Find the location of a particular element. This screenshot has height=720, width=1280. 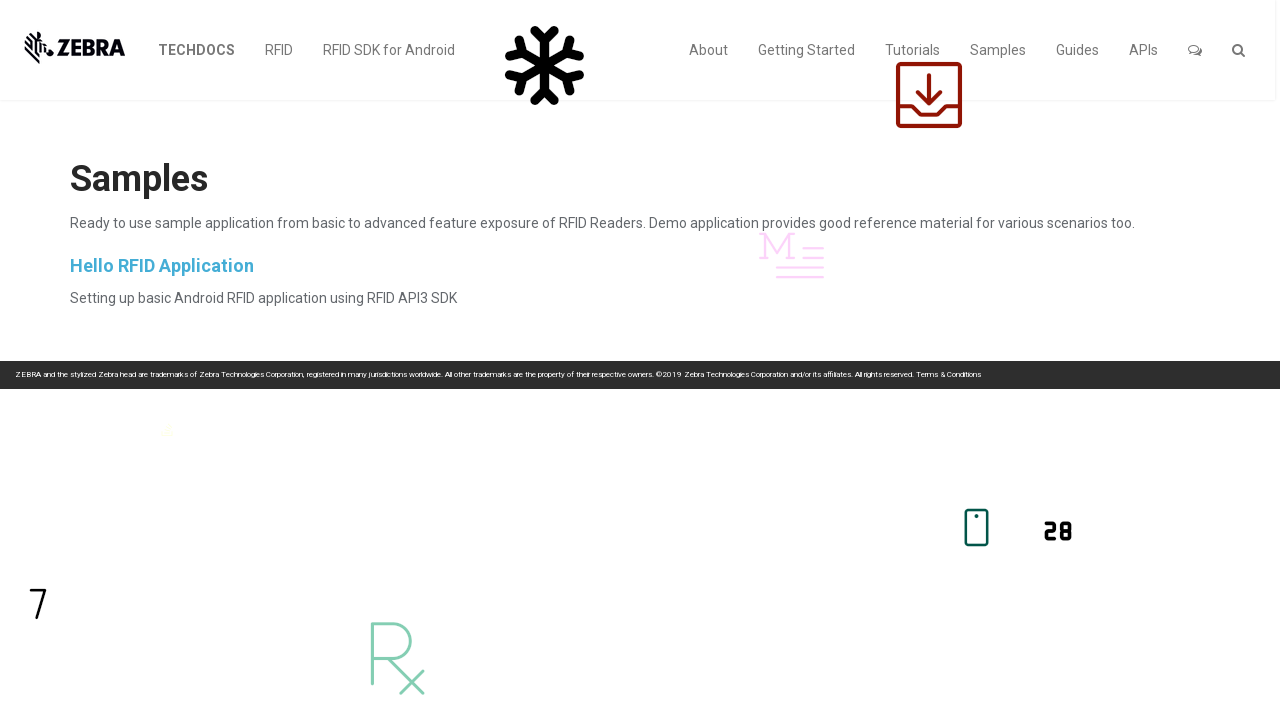

view prescription details is located at coordinates (394, 658).